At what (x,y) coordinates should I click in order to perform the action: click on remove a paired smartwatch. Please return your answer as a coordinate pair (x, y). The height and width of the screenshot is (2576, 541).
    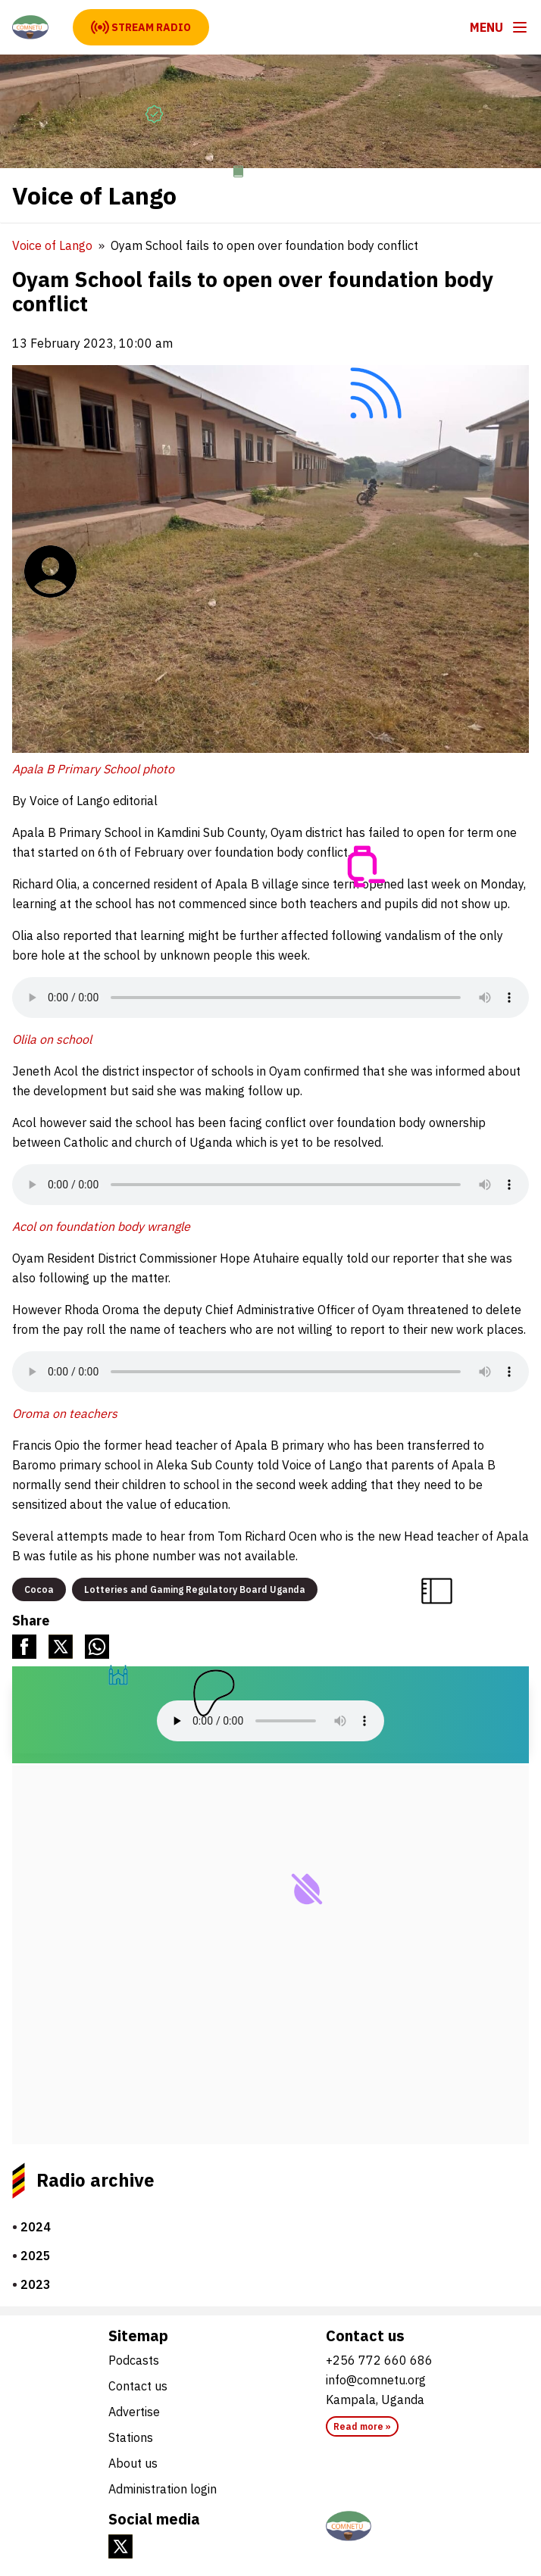
    Looking at the image, I should click on (362, 866).